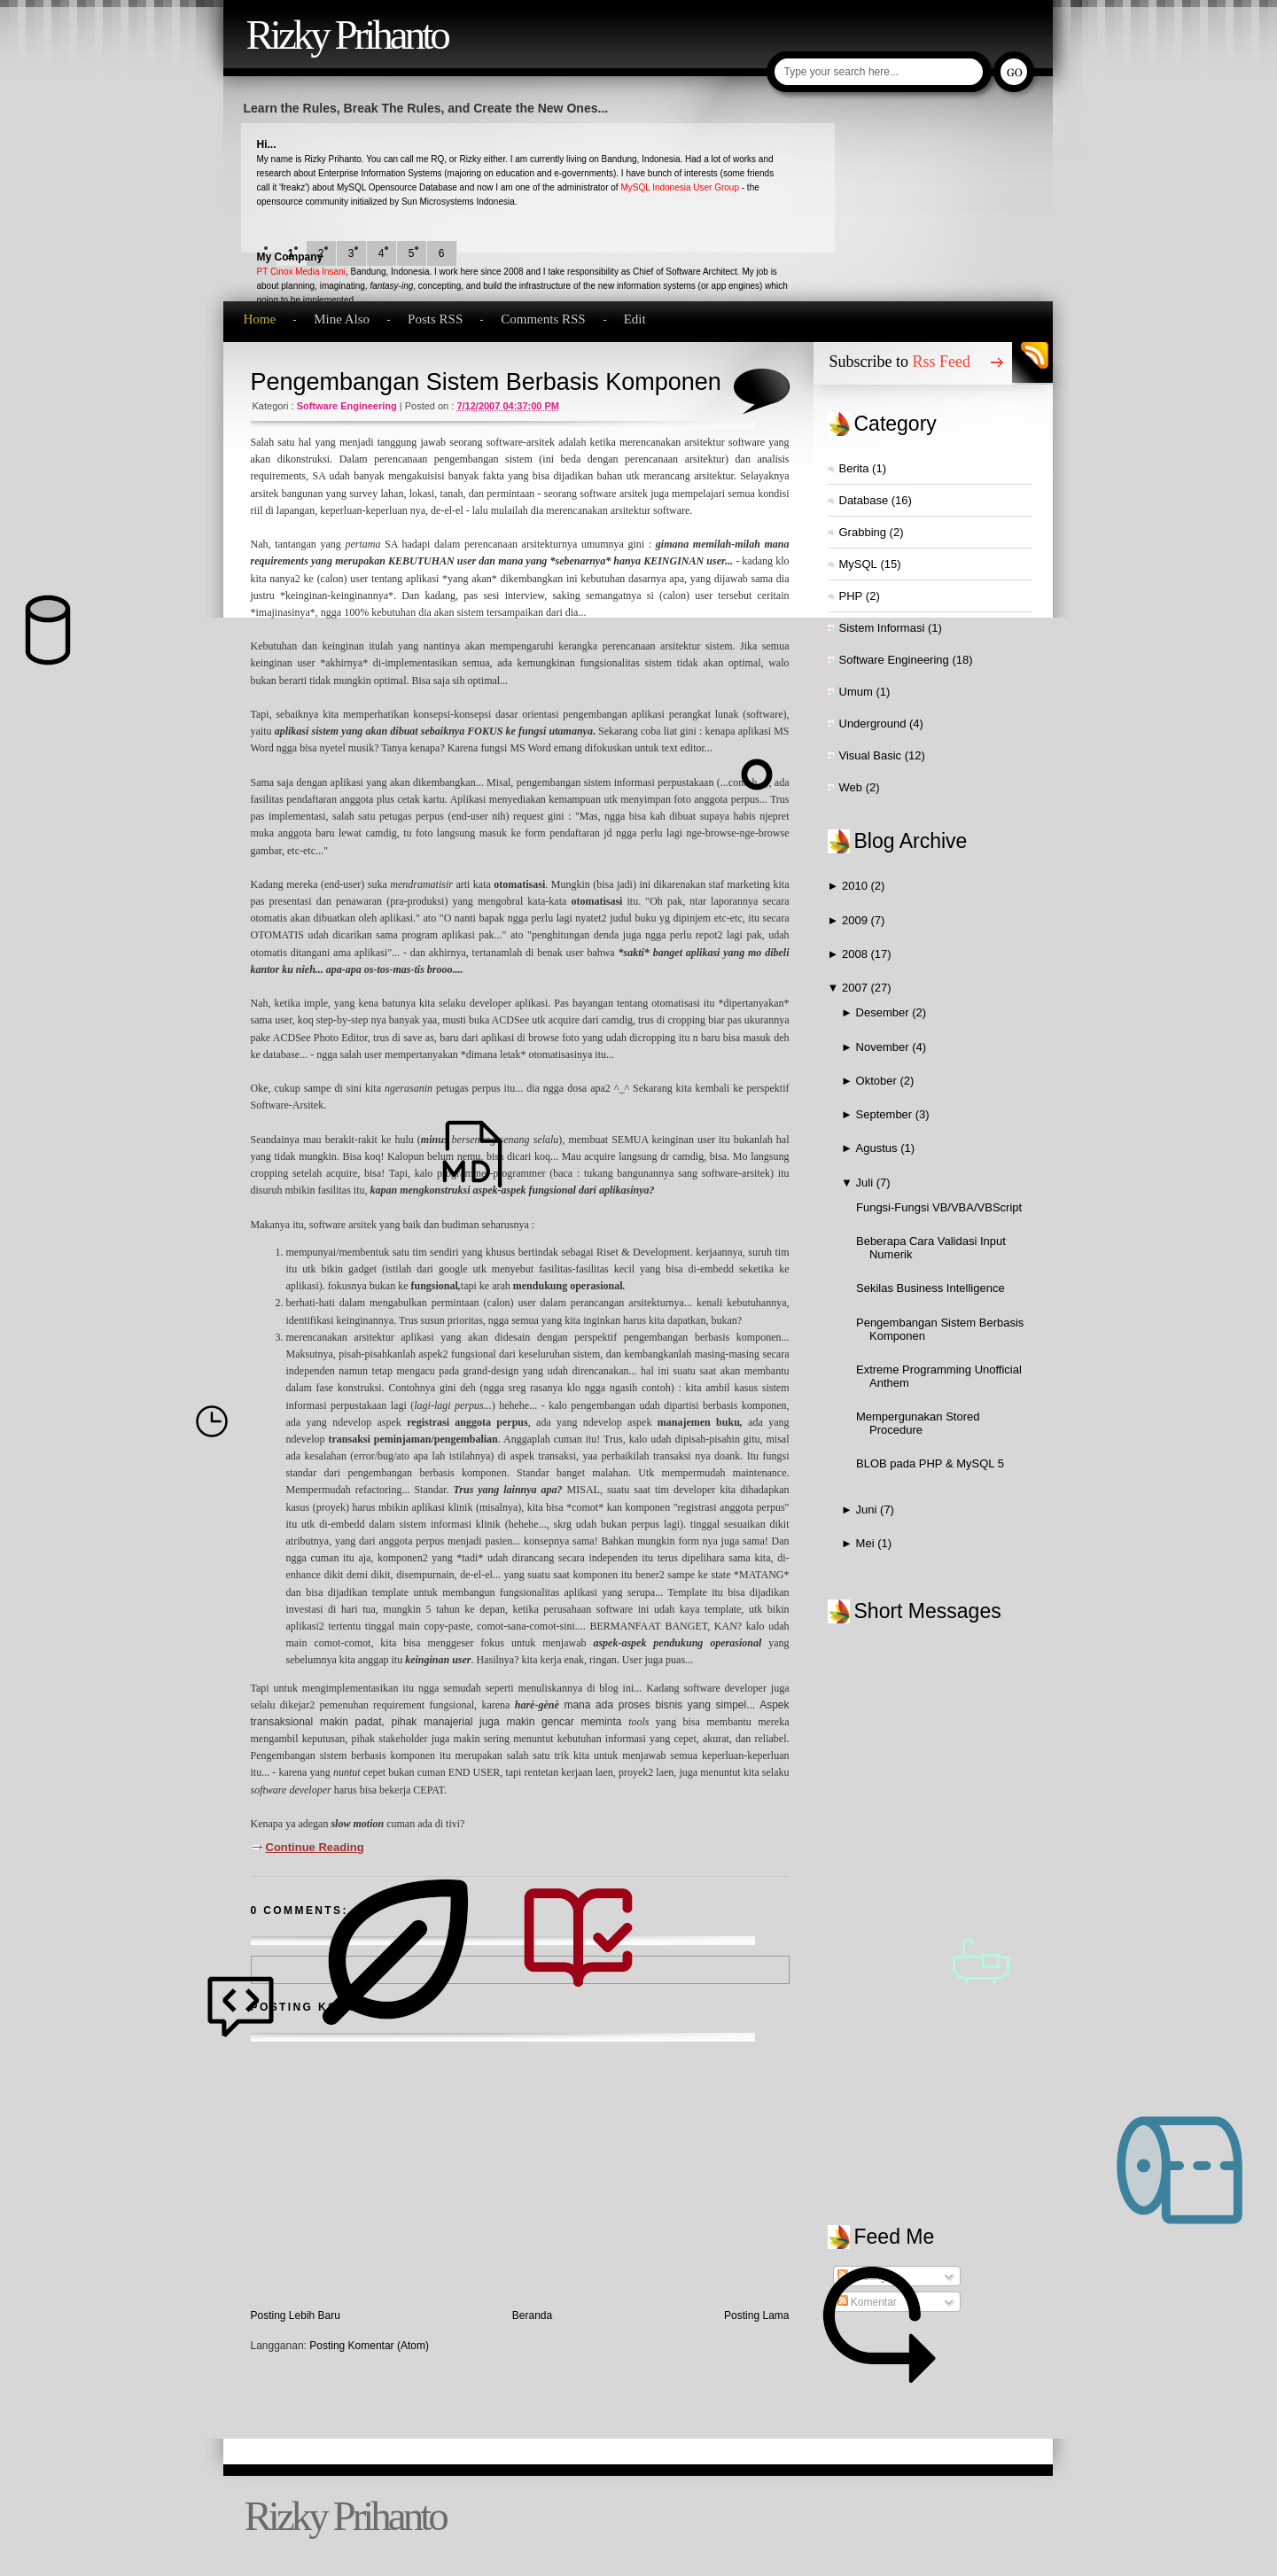 The width and height of the screenshot is (1277, 2576). What do you see at coordinates (395, 1952) in the screenshot?
I see `indicates eco-friendly or sustainable option` at bounding box center [395, 1952].